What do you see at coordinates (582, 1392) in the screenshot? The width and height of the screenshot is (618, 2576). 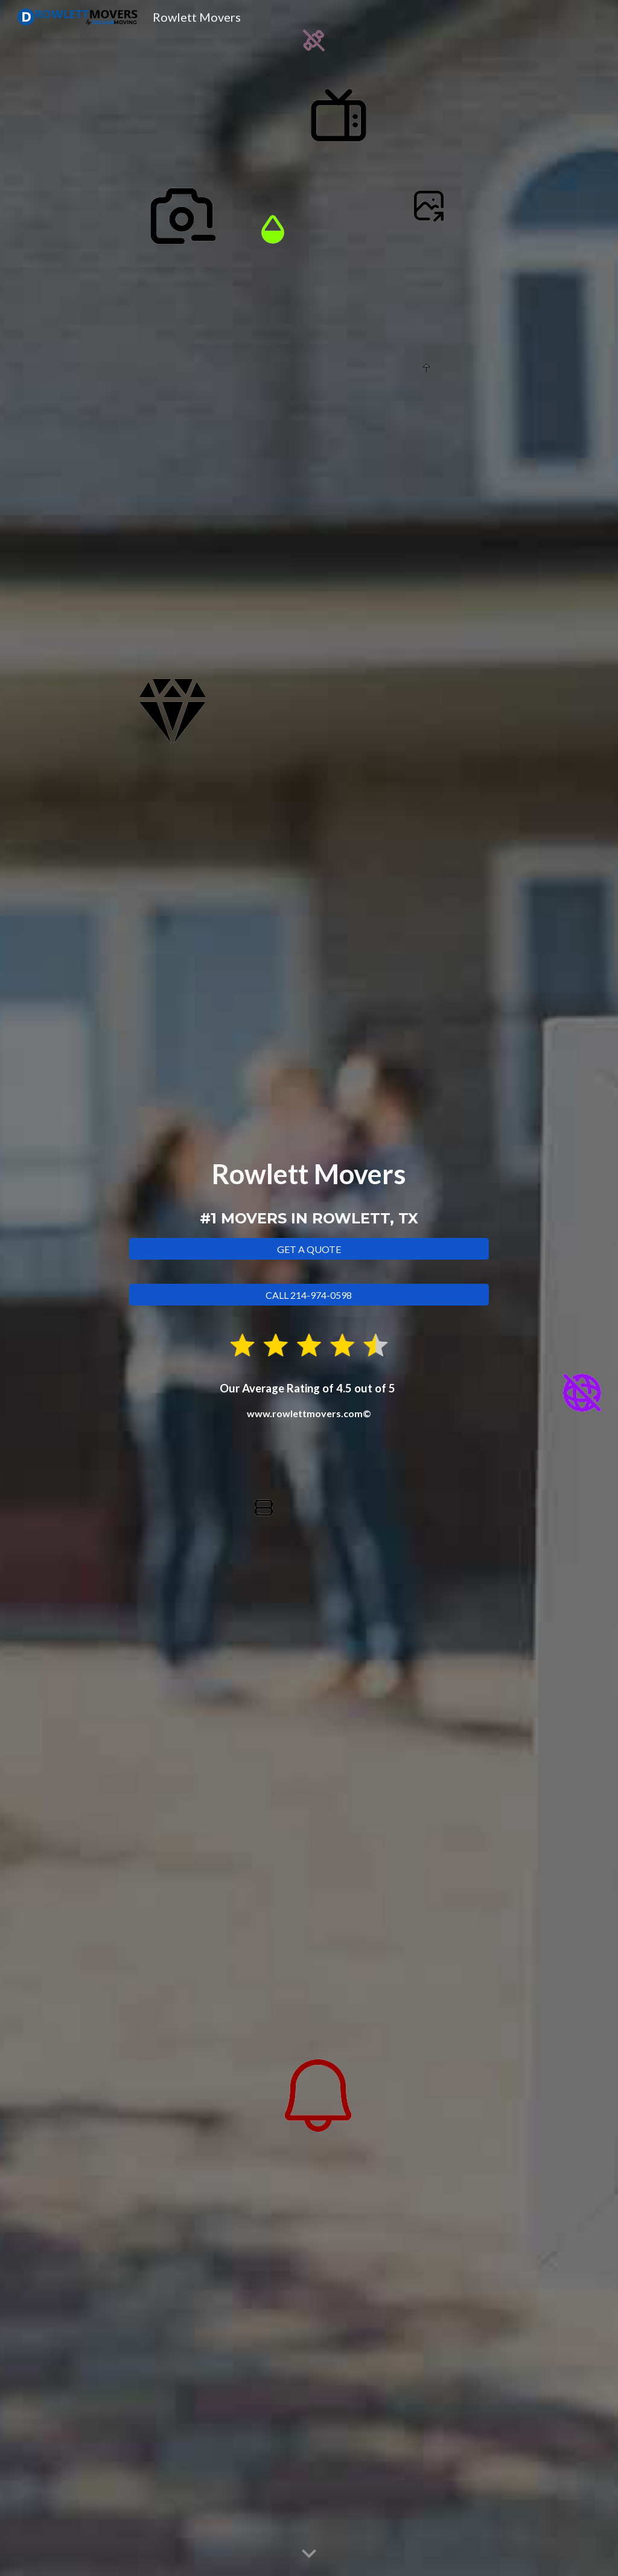 I see `360° view unavailable or disabled` at bounding box center [582, 1392].